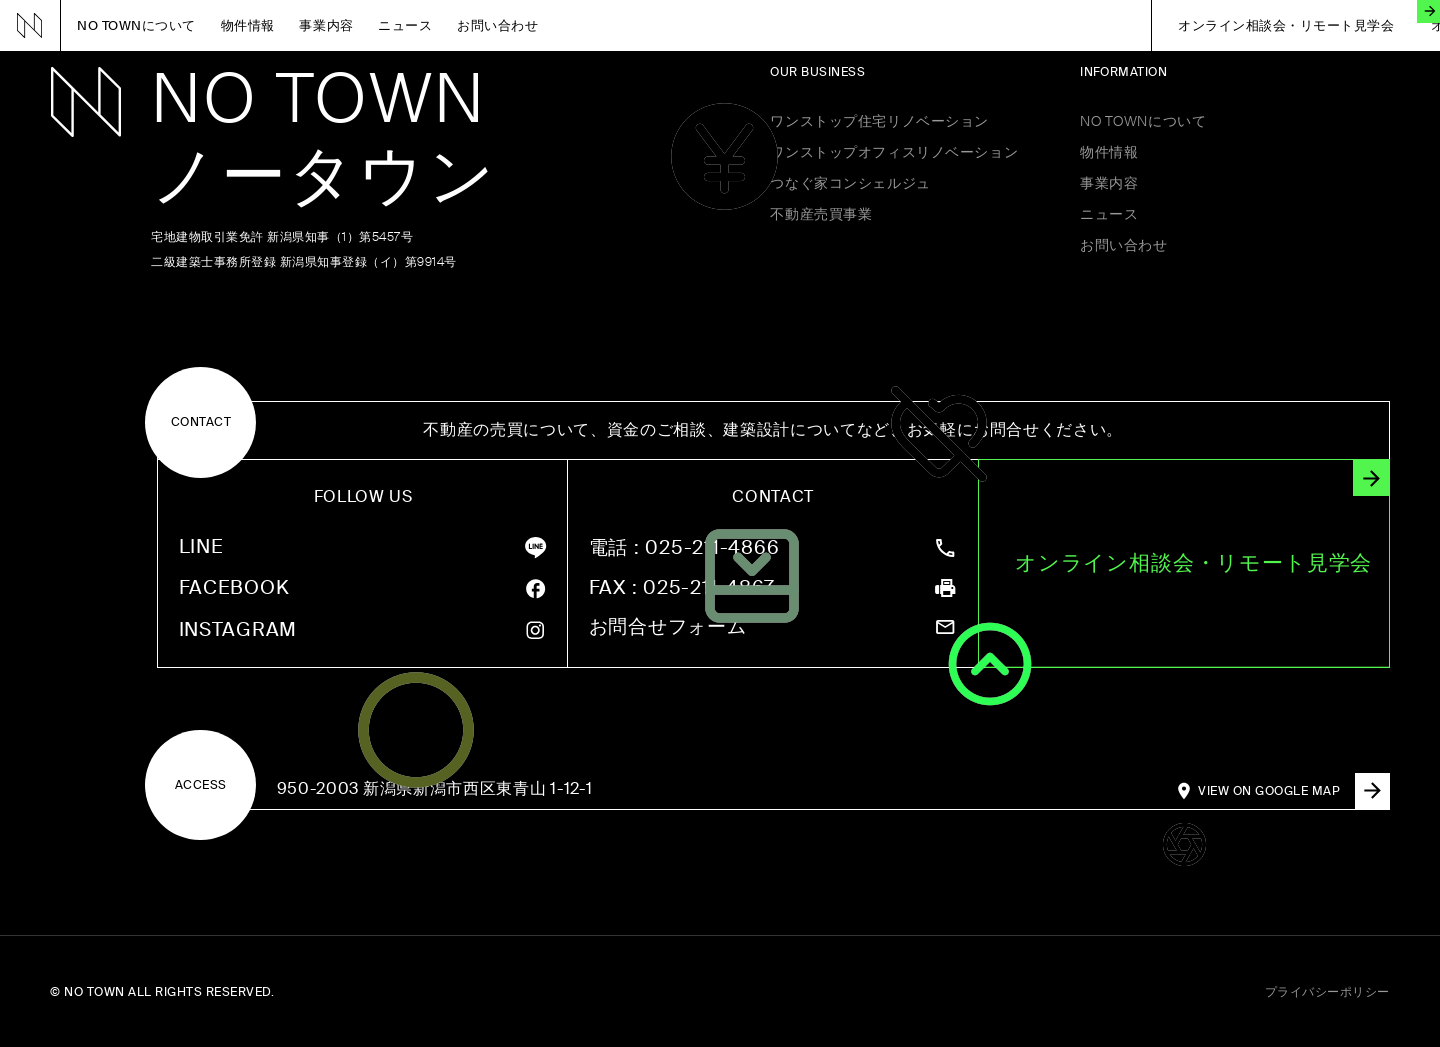  What do you see at coordinates (752, 576) in the screenshot?
I see `collapse bottom panel` at bounding box center [752, 576].